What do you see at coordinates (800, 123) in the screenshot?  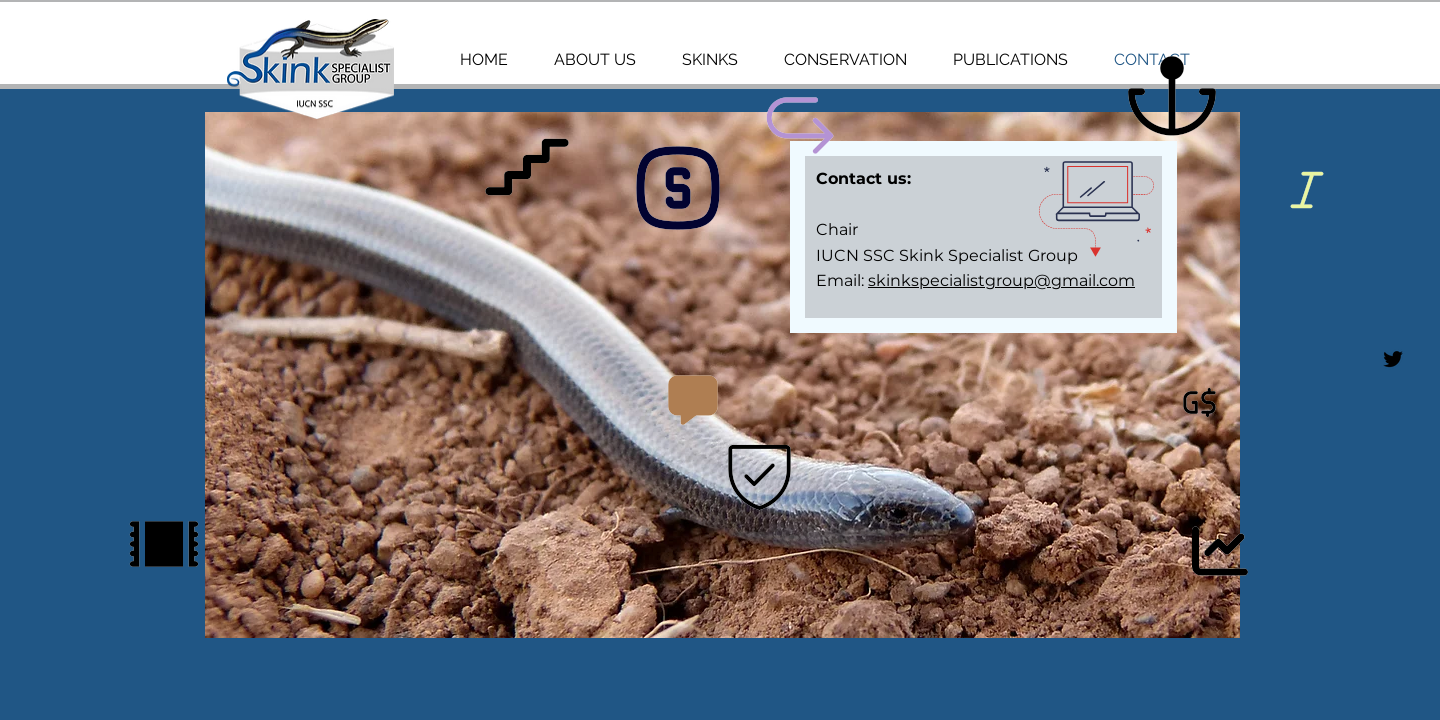 I see `redo last action` at bounding box center [800, 123].